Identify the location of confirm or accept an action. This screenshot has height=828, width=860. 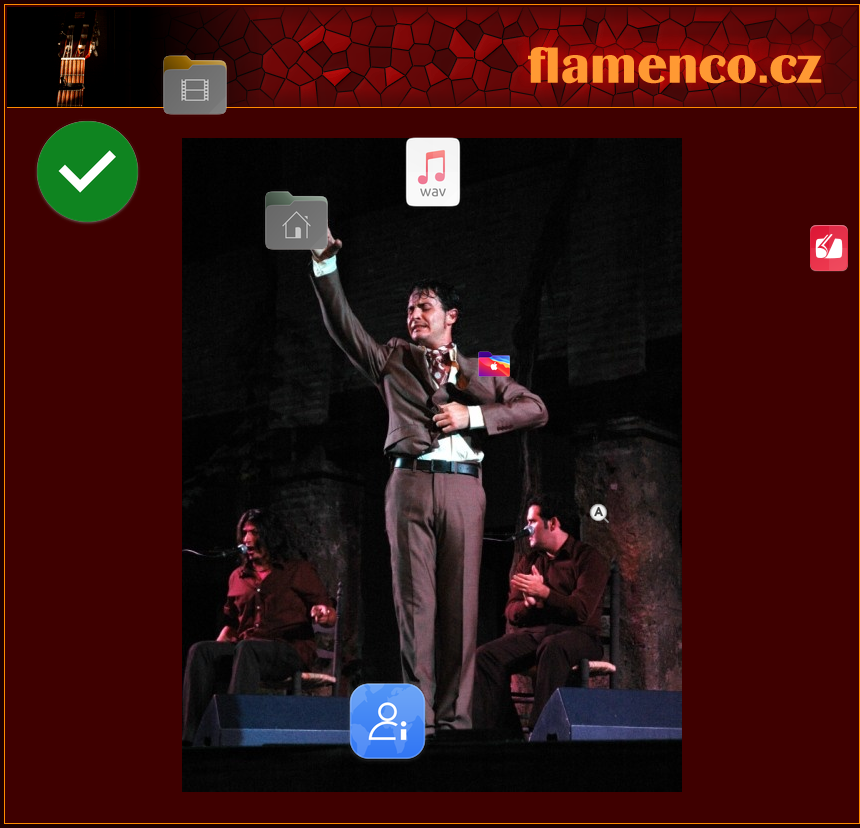
(87, 171).